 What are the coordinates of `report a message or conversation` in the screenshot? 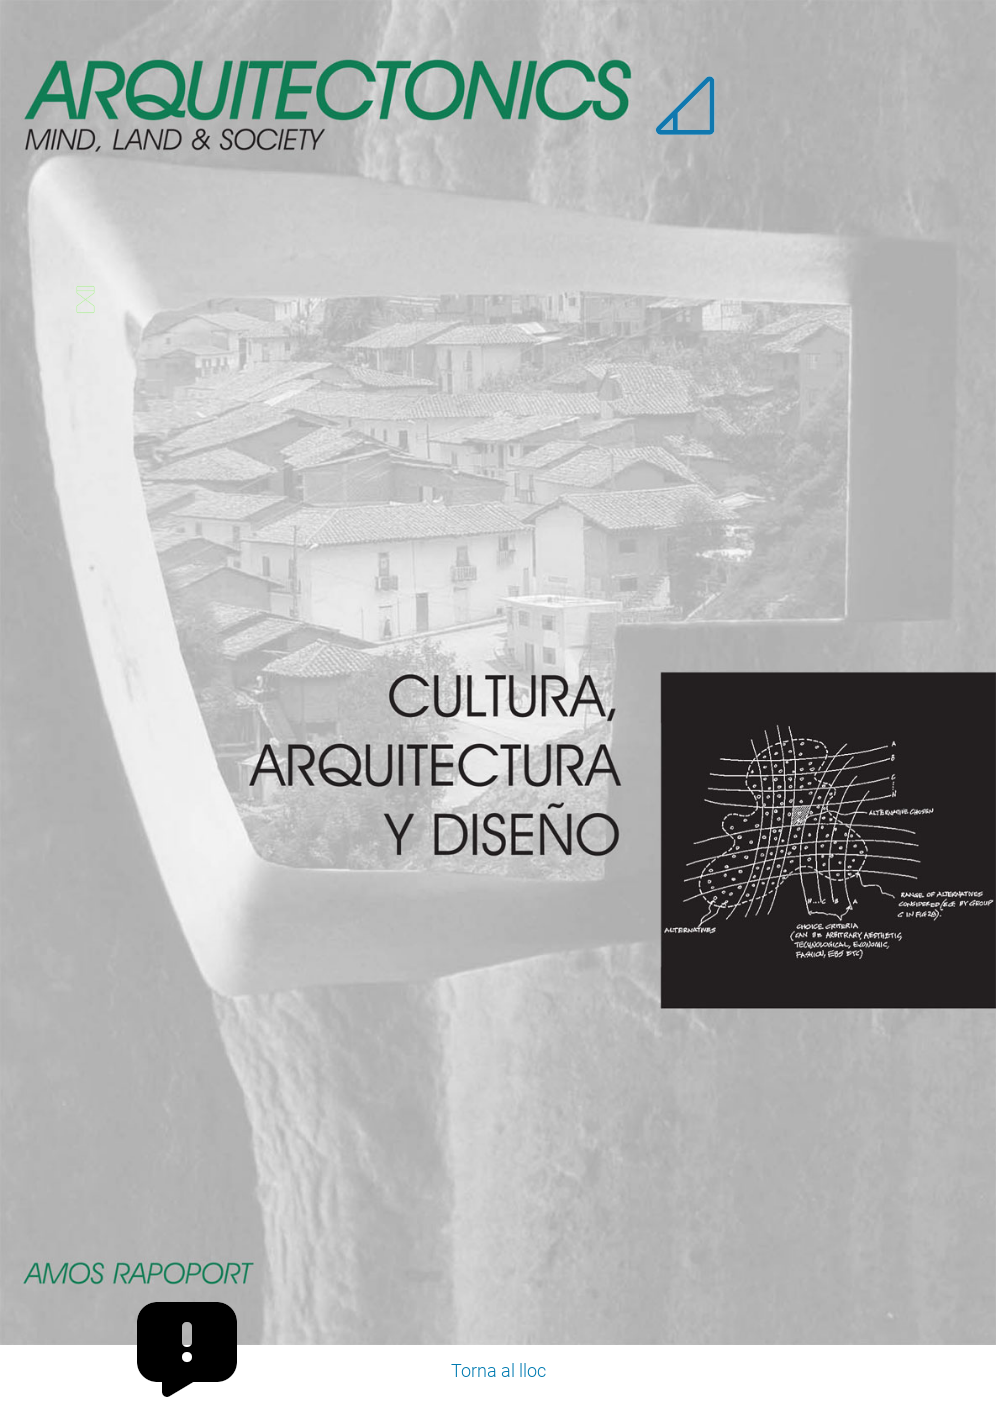 It's located at (187, 1347).